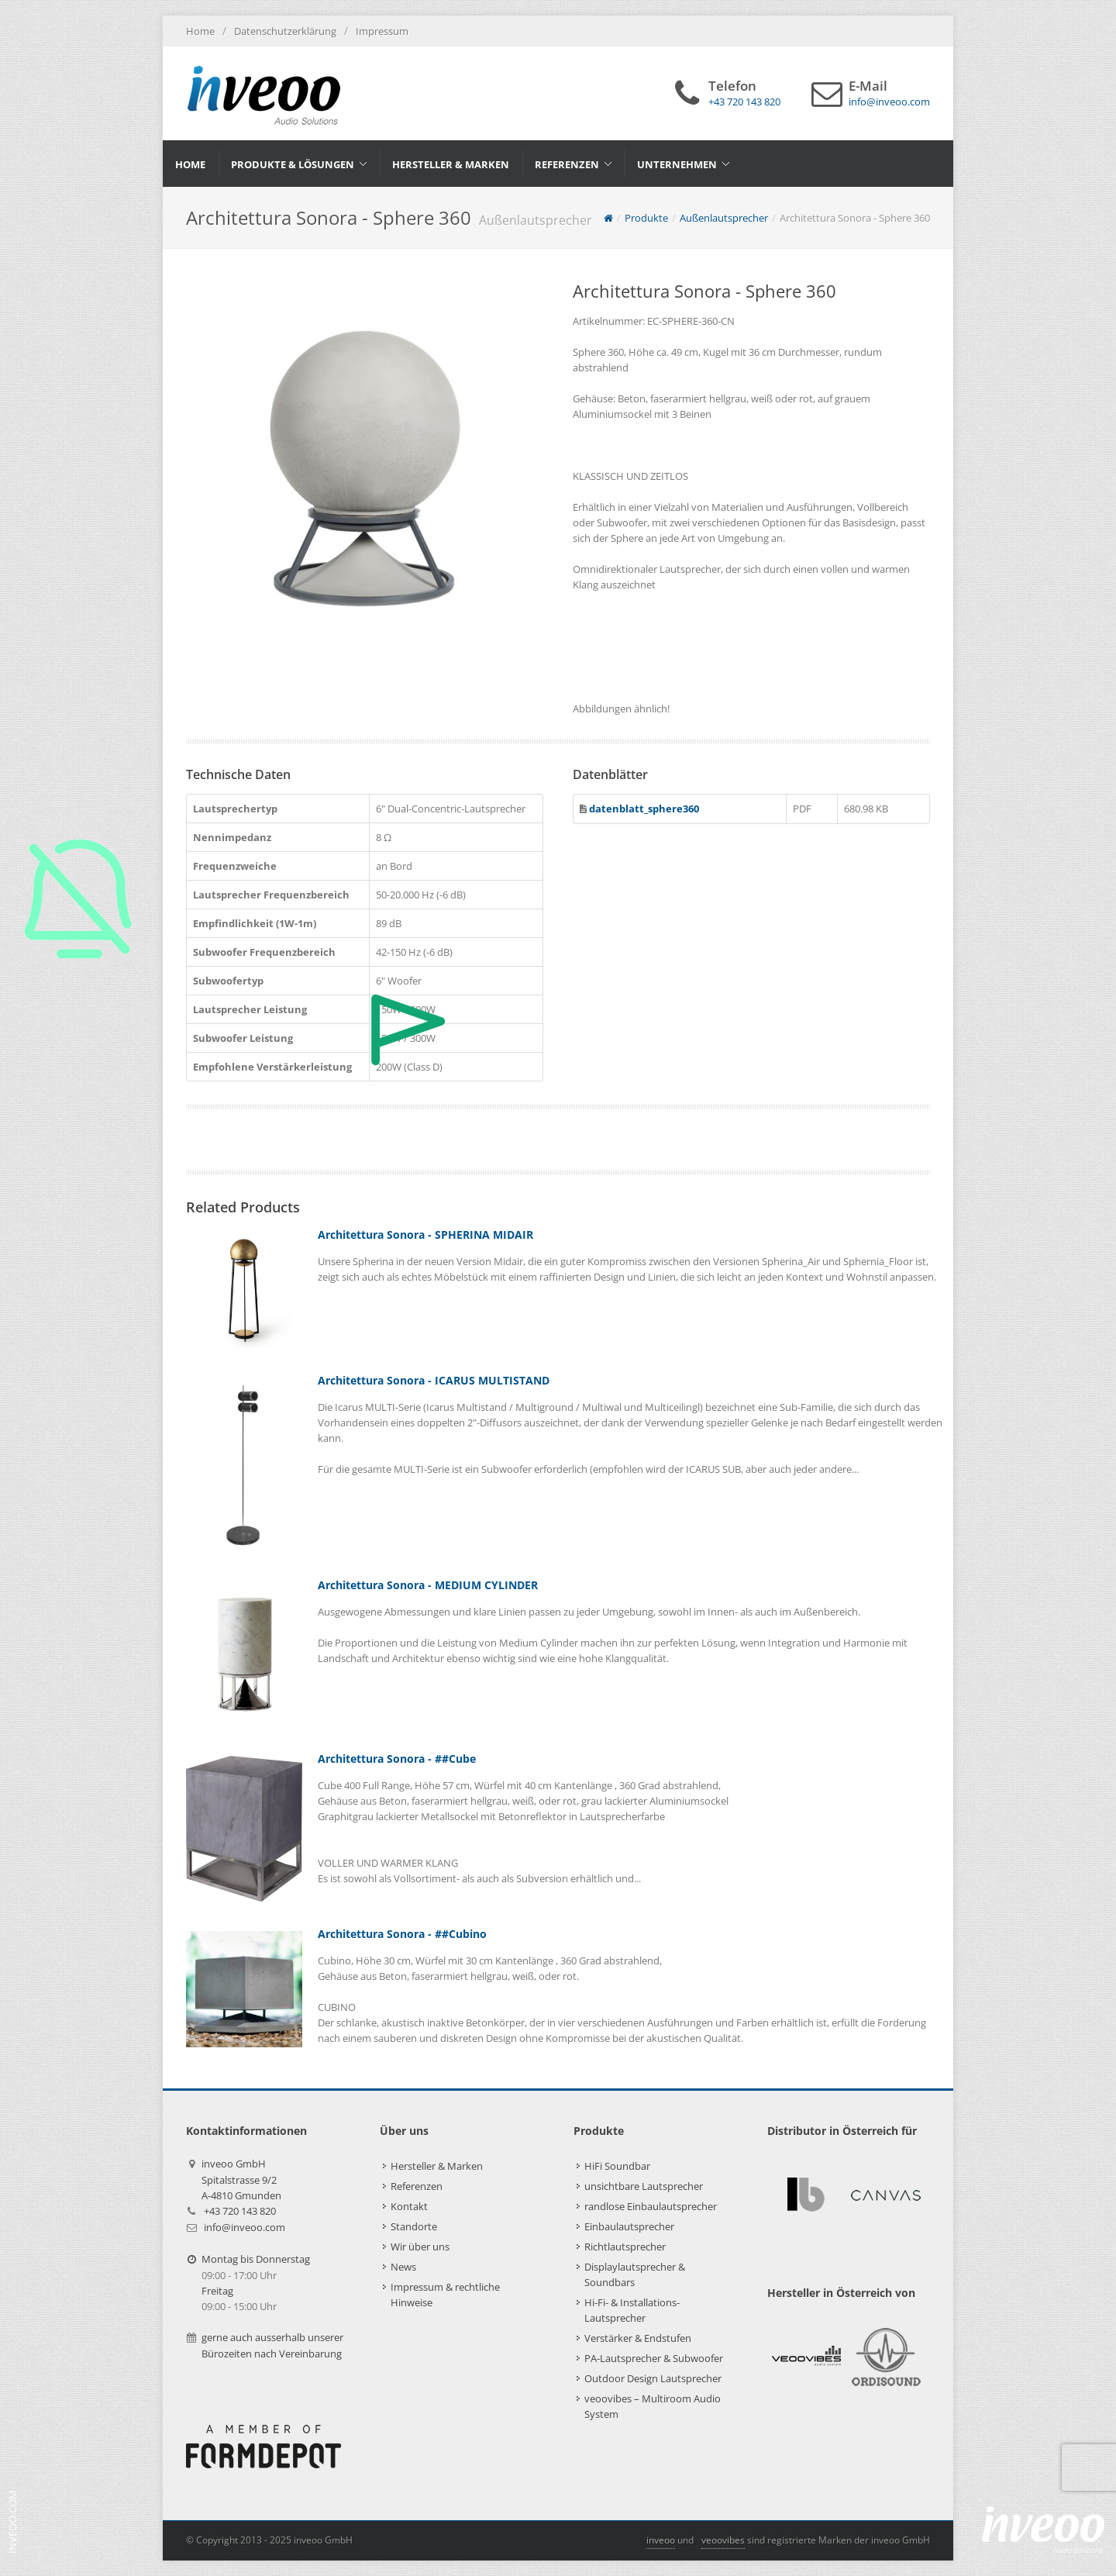  Describe the element at coordinates (401, 1029) in the screenshot. I see `flag or mark an important item` at that location.